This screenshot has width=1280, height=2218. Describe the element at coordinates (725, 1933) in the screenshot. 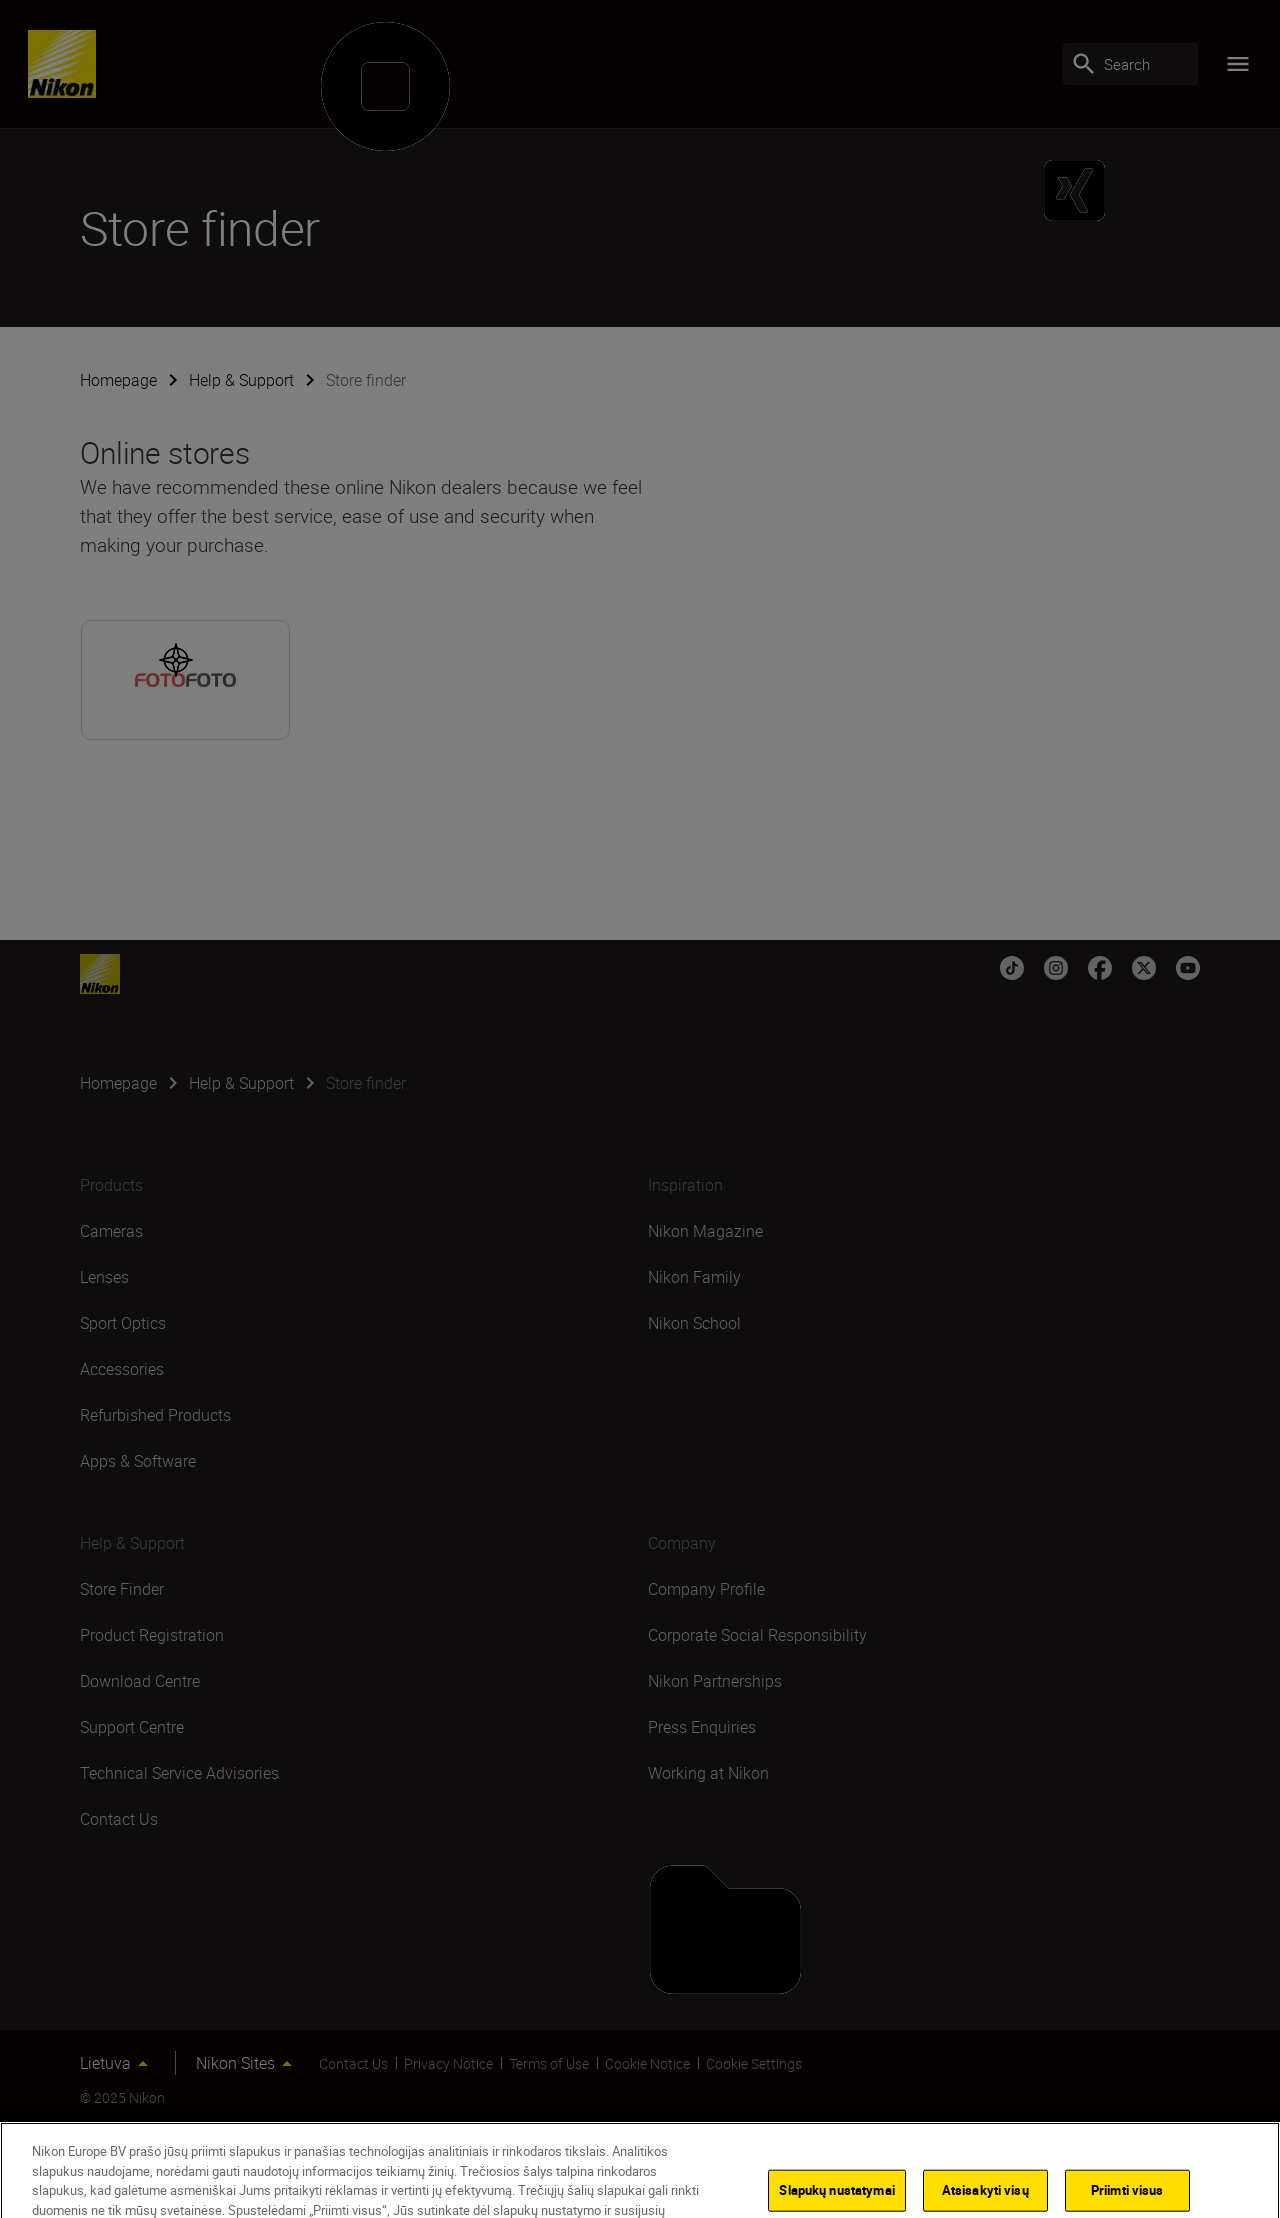

I see `open file folder` at that location.